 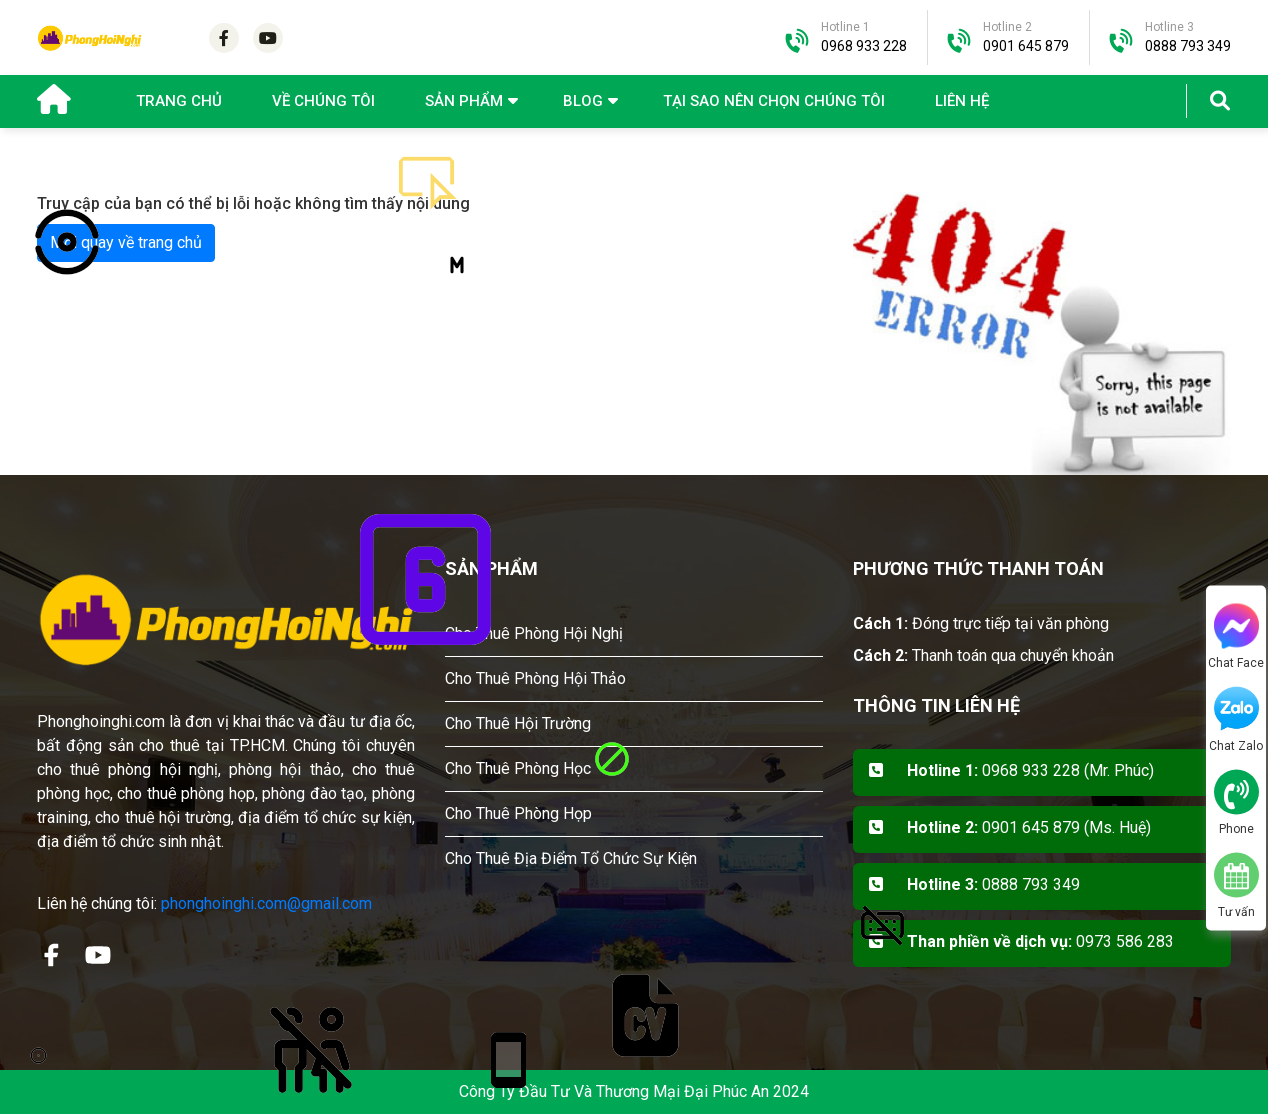 I want to click on enable focus or concentration mode, so click(x=38, y=1055).